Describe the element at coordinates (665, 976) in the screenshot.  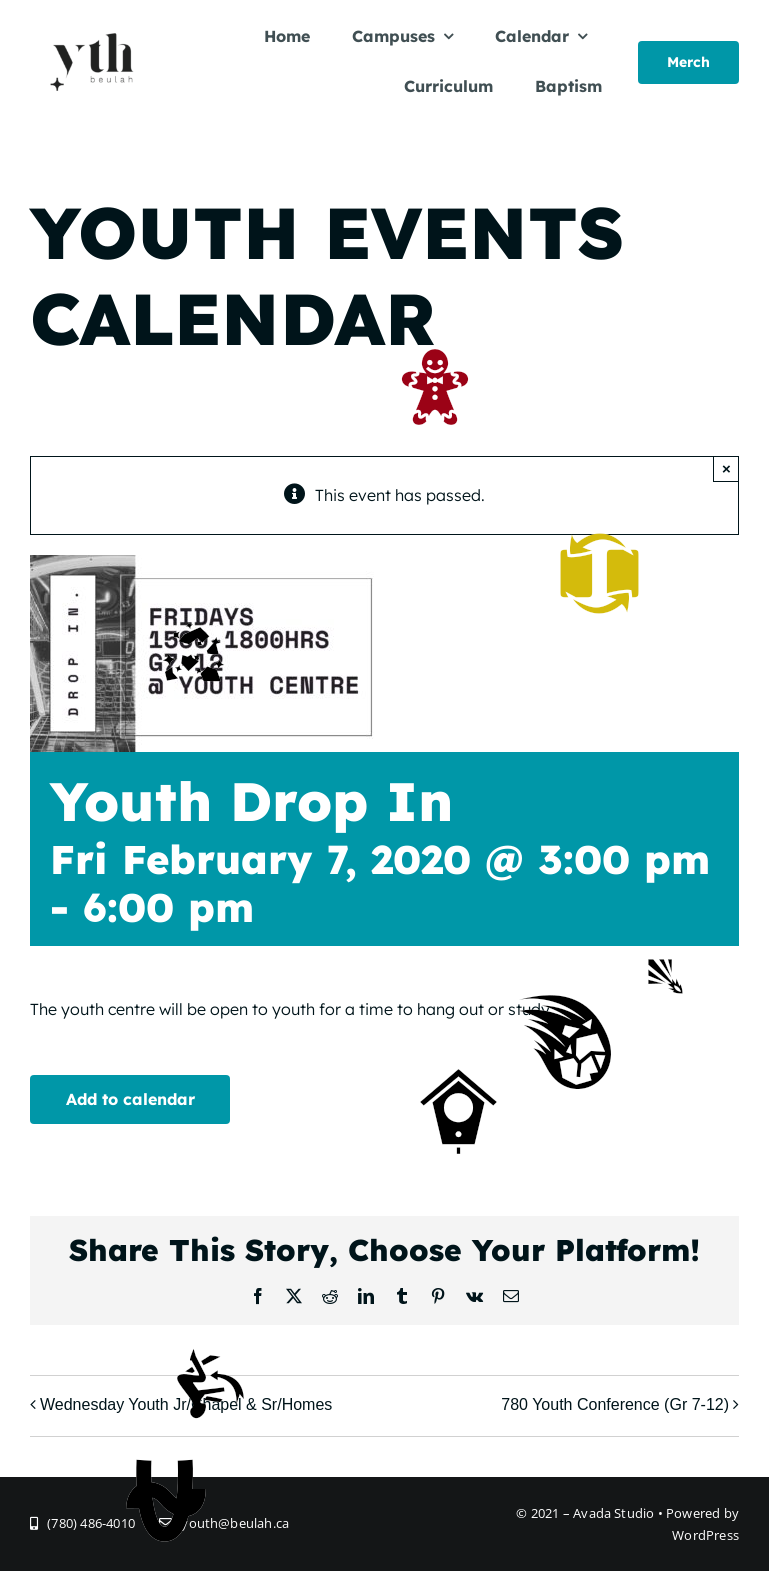
I see `incoming attack or threat warning` at that location.